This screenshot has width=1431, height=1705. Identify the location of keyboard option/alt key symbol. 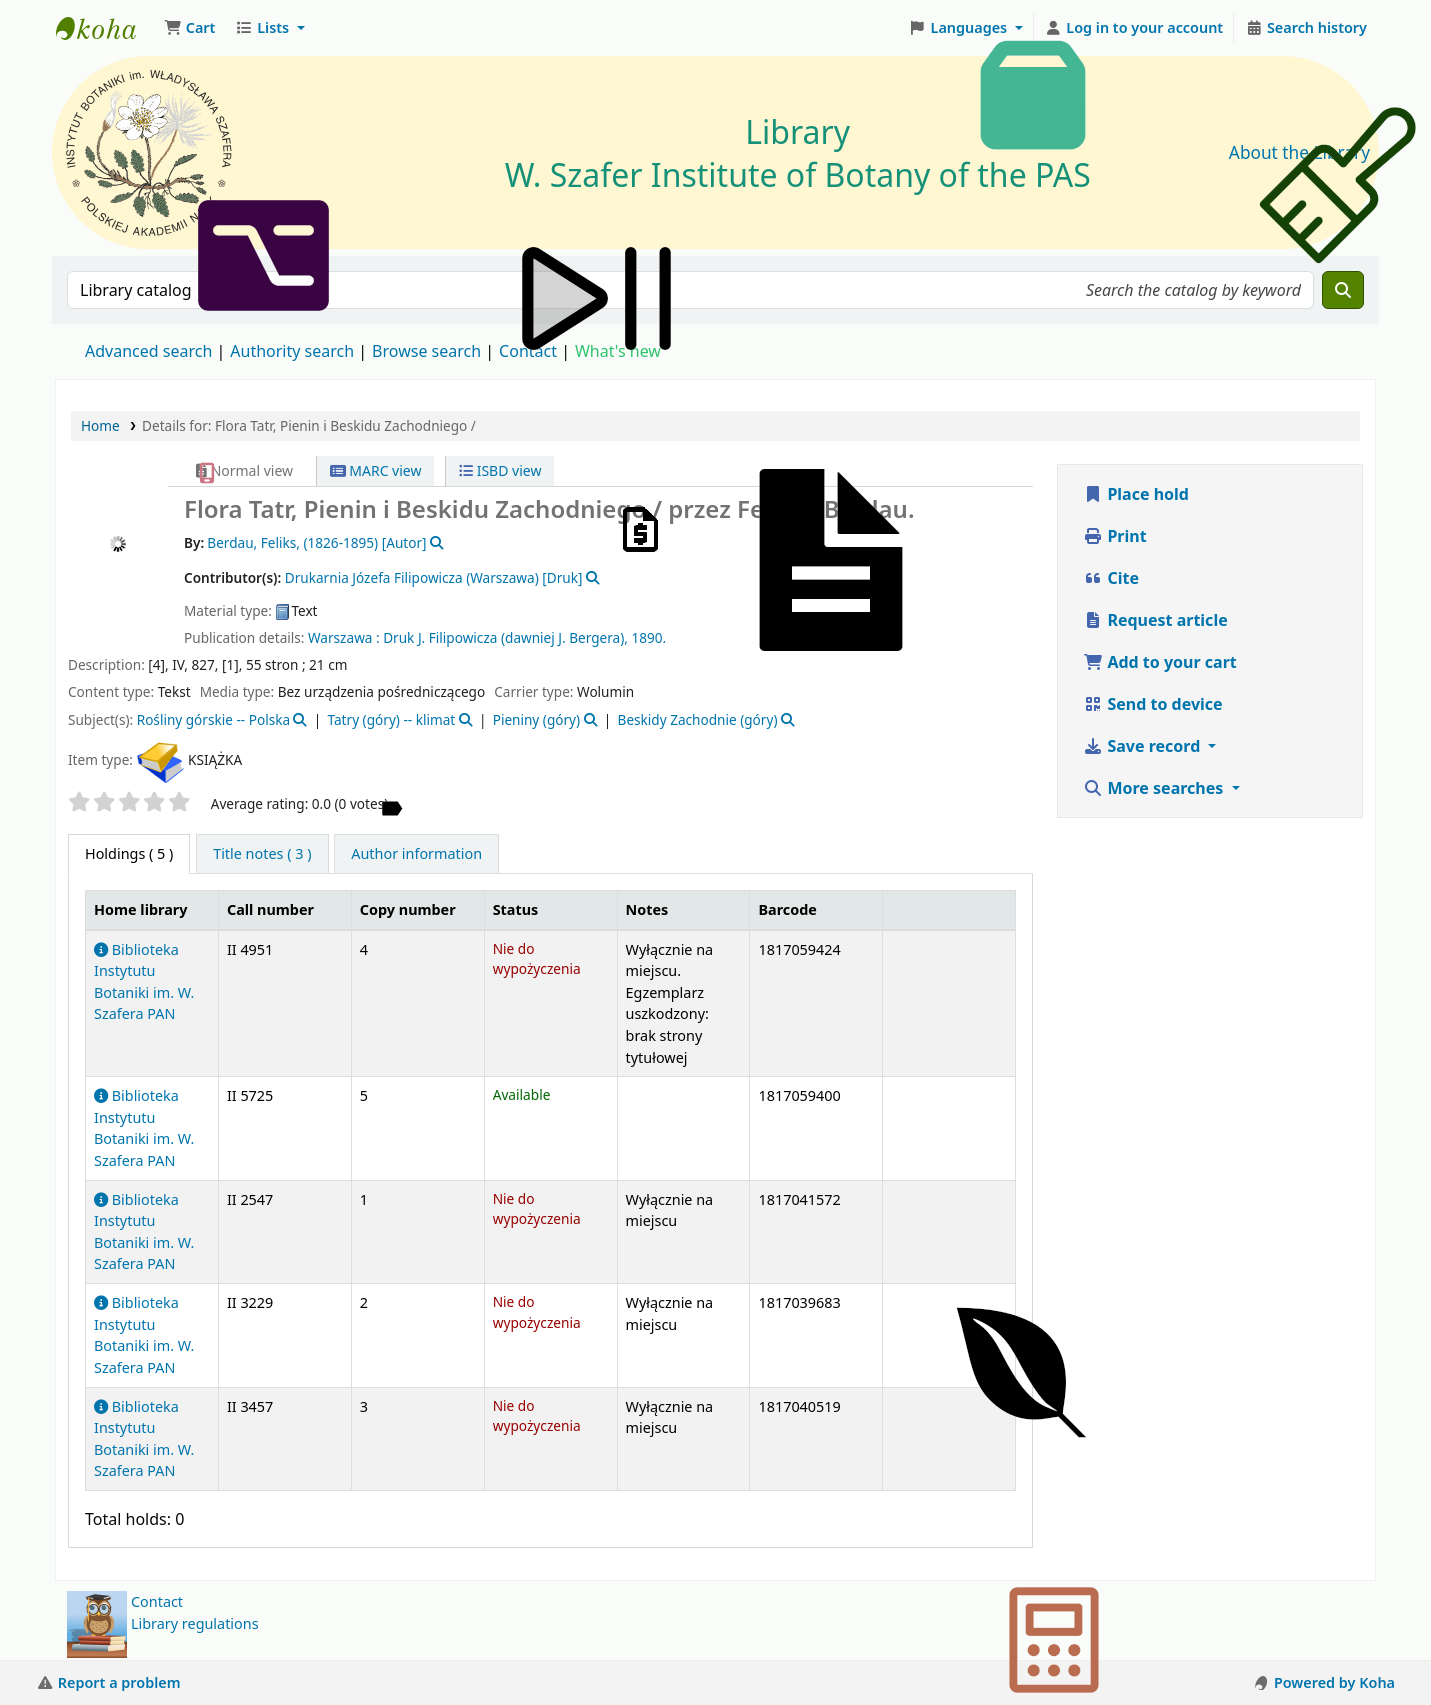
(263, 255).